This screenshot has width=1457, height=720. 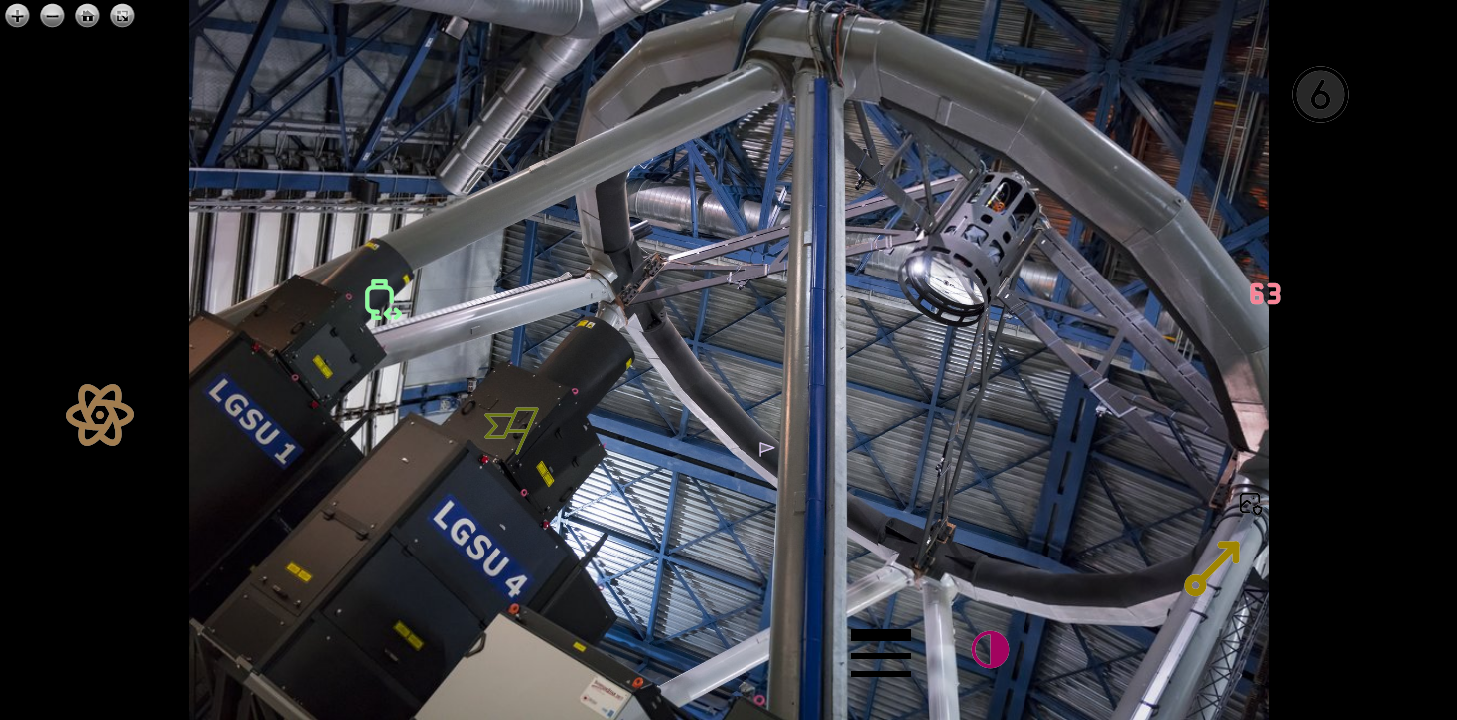 I want to click on access developer tools for smartwatch, so click(x=379, y=299).